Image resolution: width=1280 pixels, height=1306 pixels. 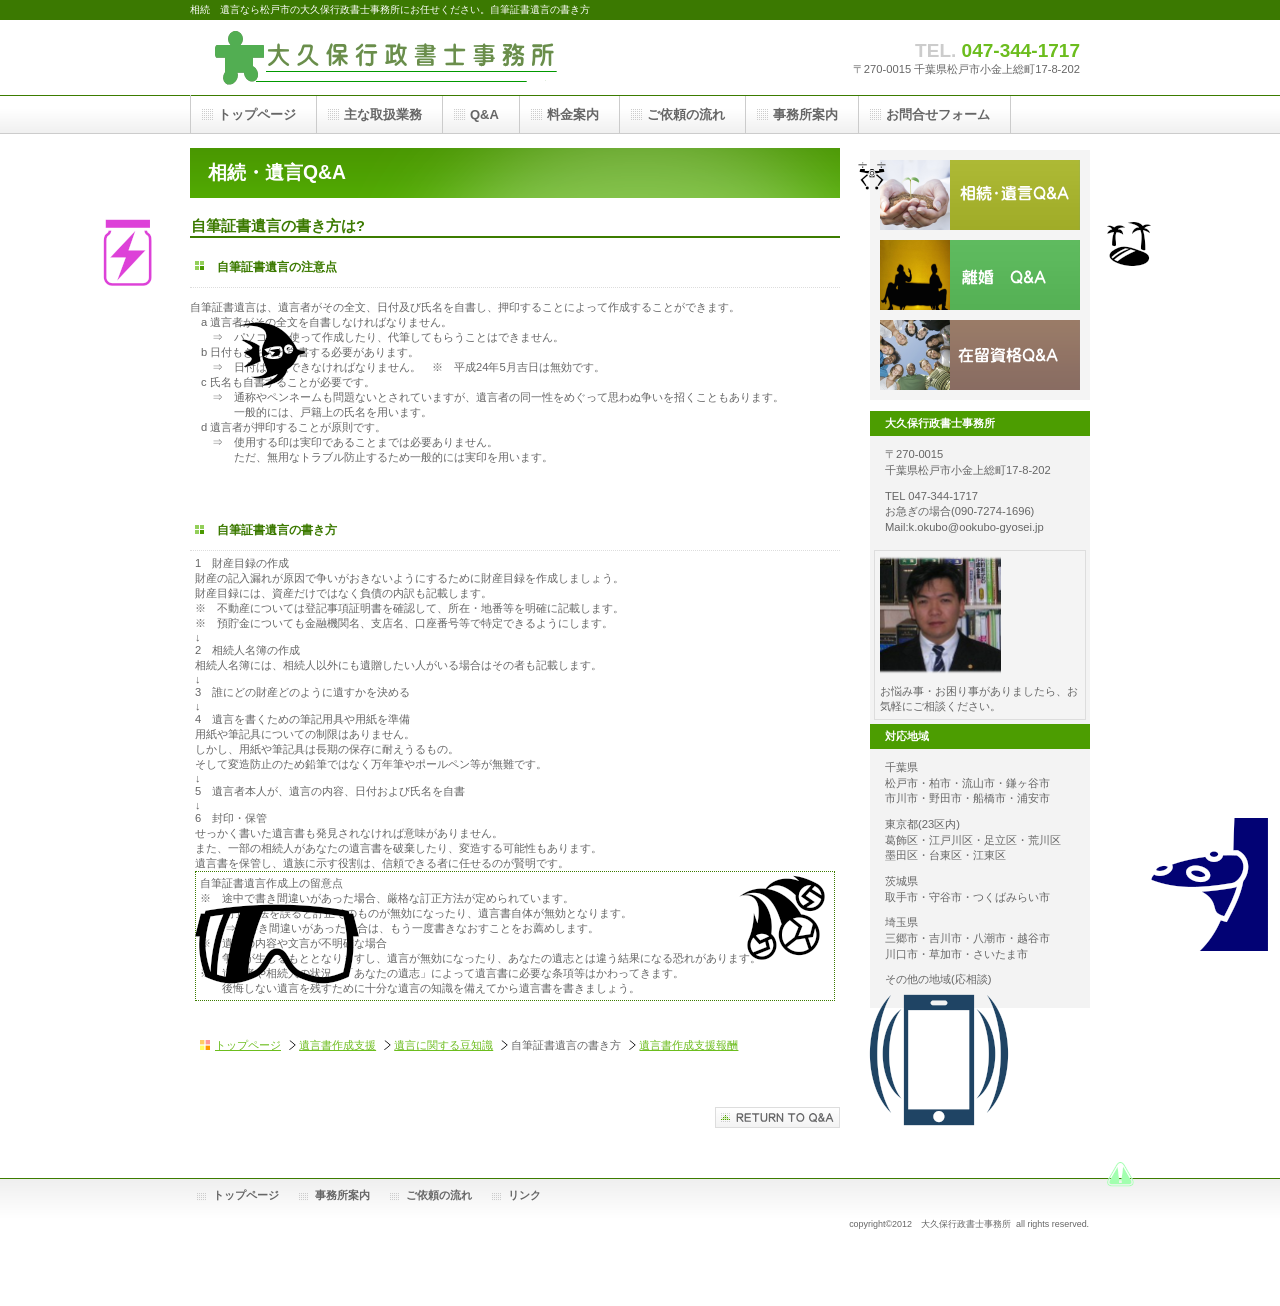 What do you see at coordinates (1129, 244) in the screenshot?
I see `indicates a desert or tropical location in a game` at bounding box center [1129, 244].